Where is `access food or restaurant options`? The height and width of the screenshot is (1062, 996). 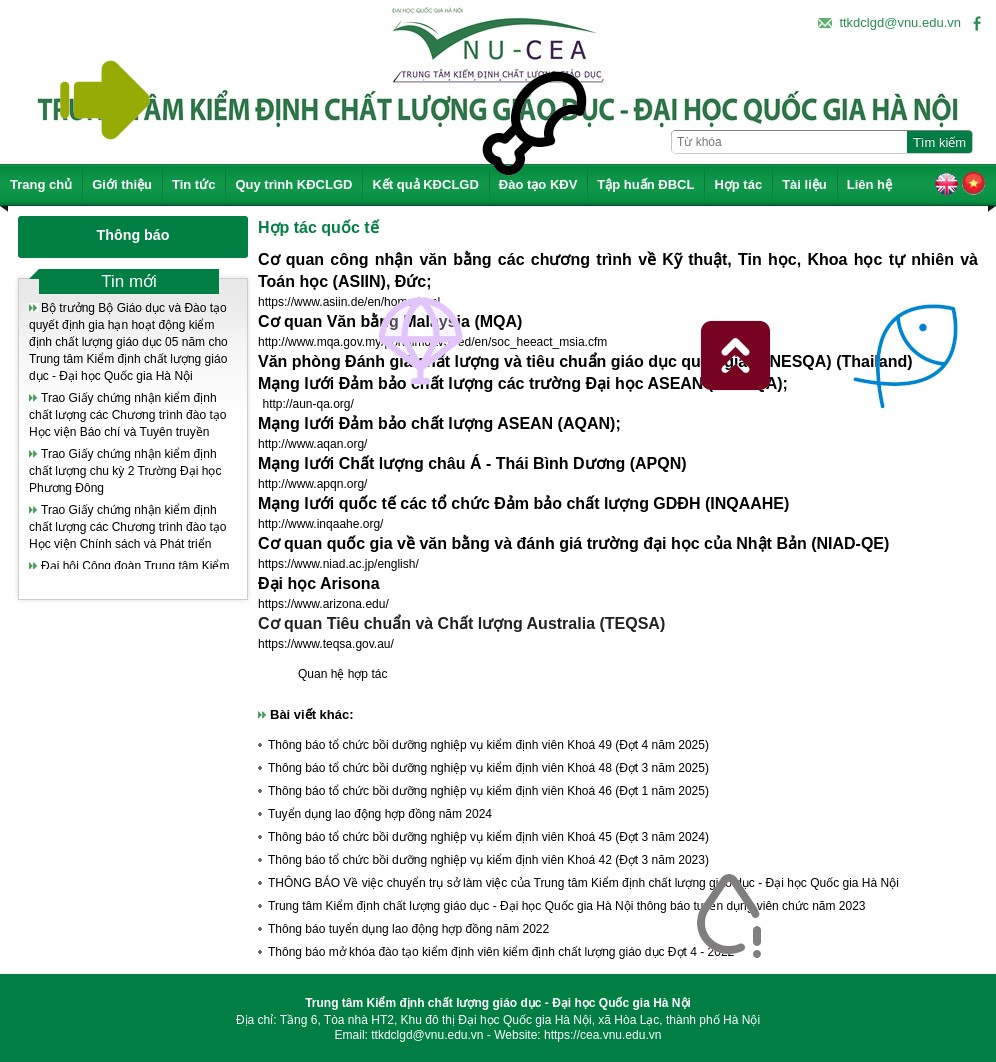
access food or restaurant options is located at coordinates (534, 123).